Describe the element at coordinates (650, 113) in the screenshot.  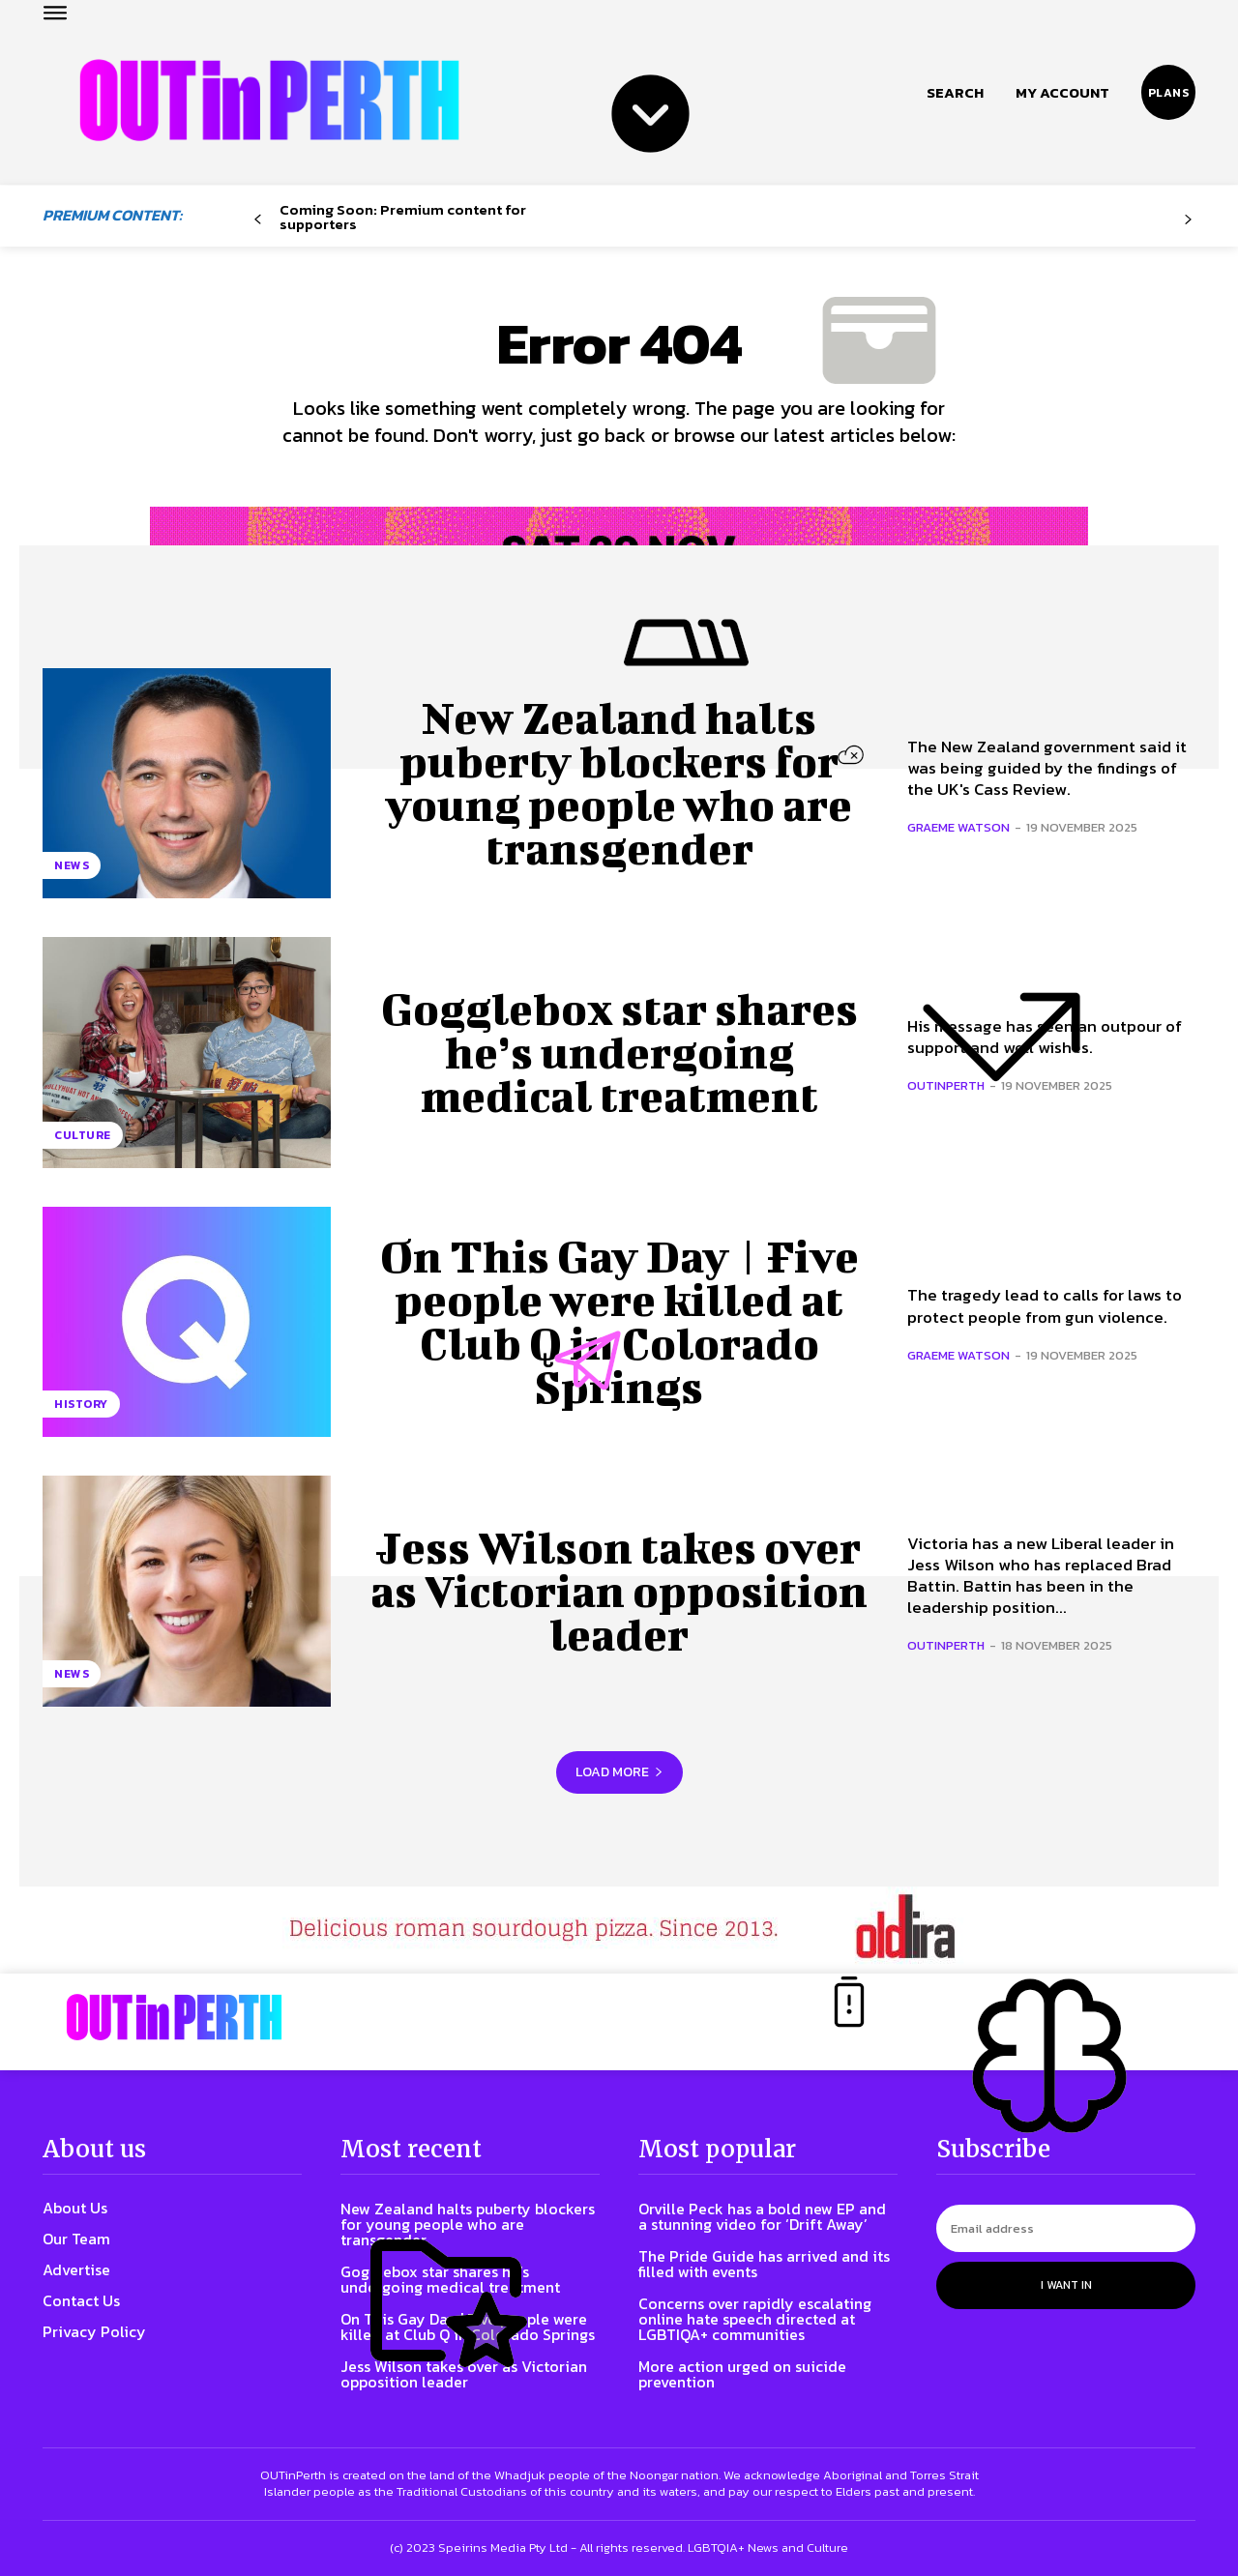
I see `expand dropdown menu or section` at that location.